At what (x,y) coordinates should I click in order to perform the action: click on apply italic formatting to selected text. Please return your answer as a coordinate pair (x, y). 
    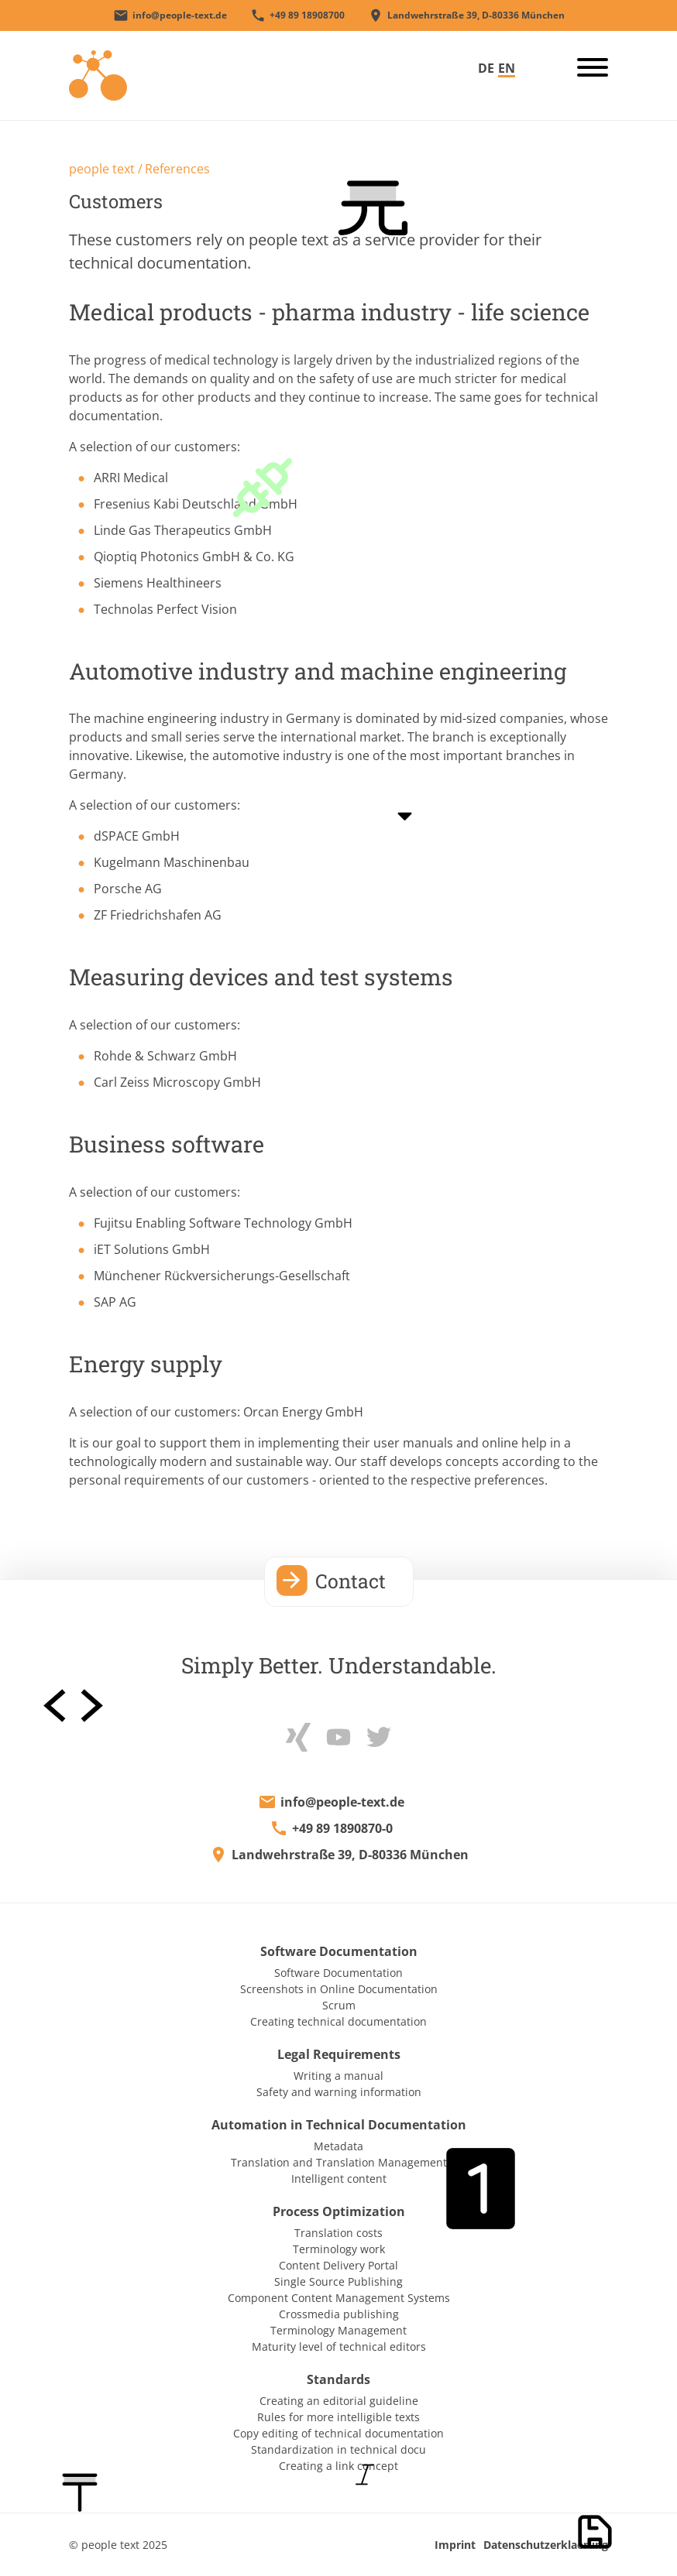
    Looking at the image, I should click on (365, 2475).